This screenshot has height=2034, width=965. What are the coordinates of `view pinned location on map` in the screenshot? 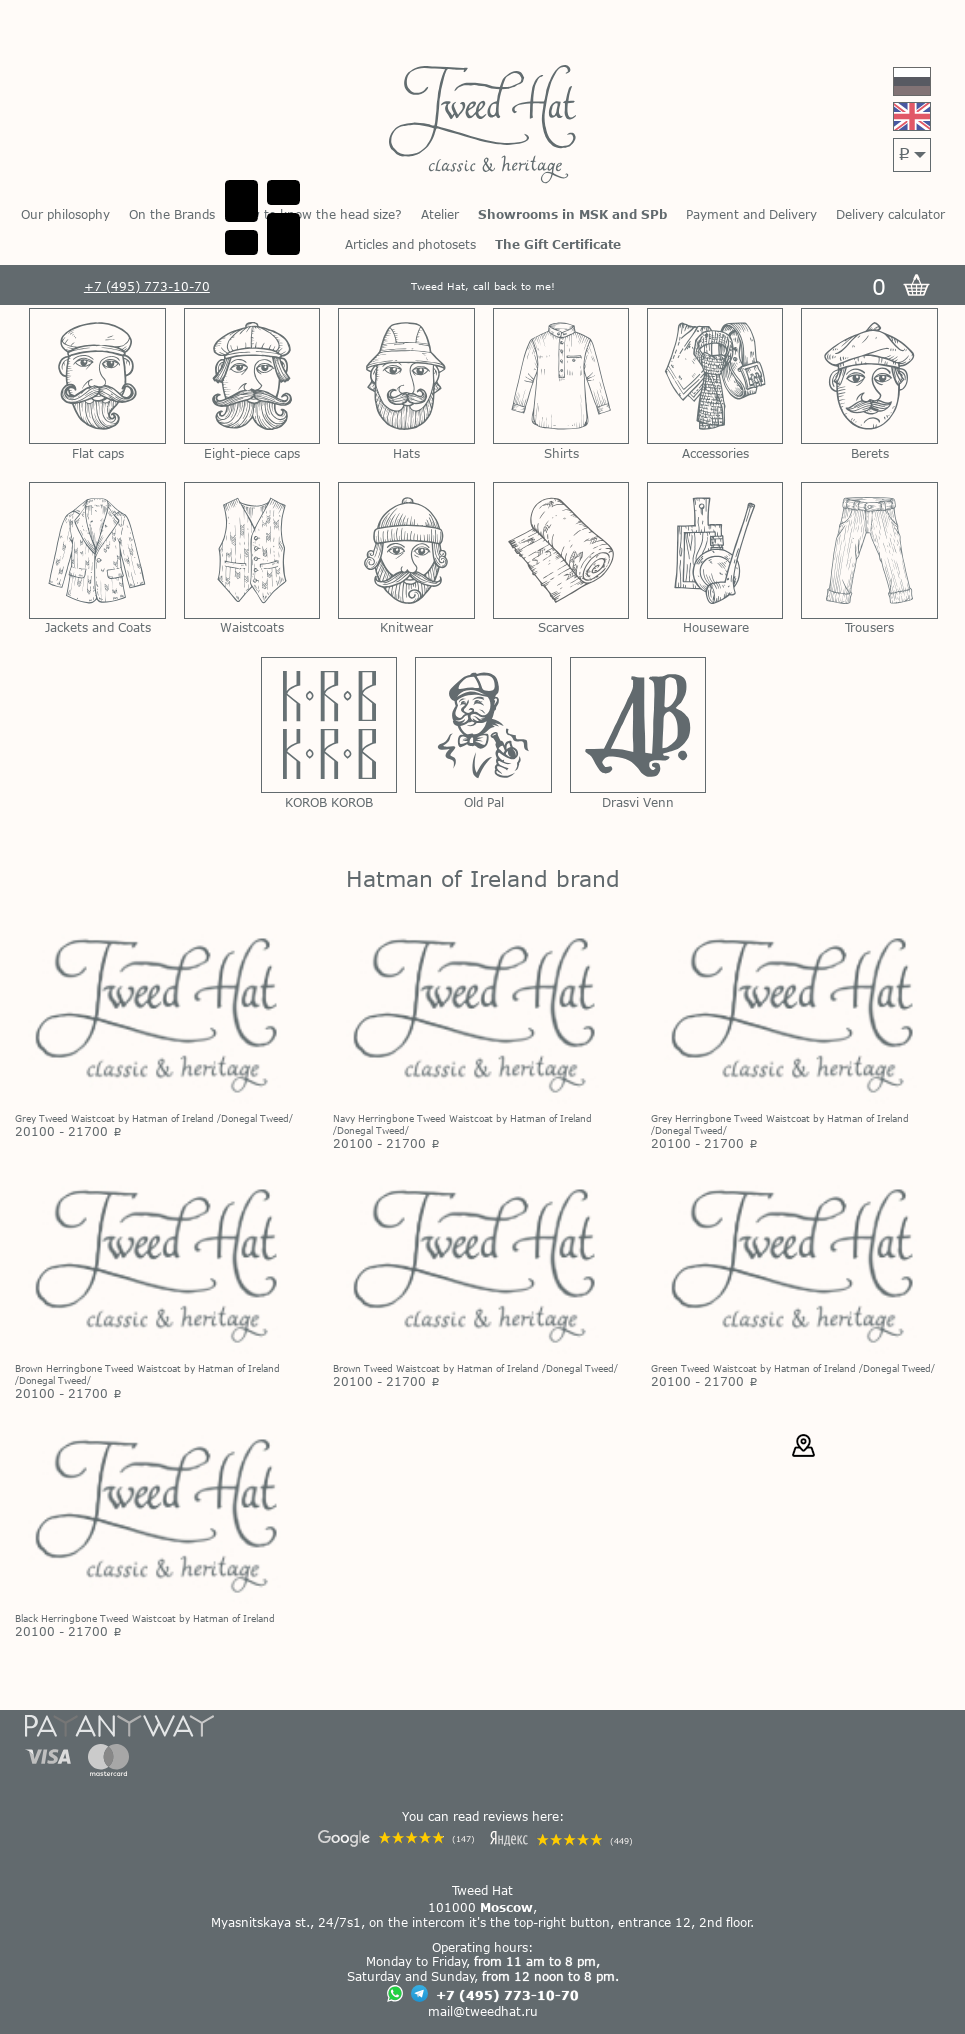 It's located at (803, 1445).